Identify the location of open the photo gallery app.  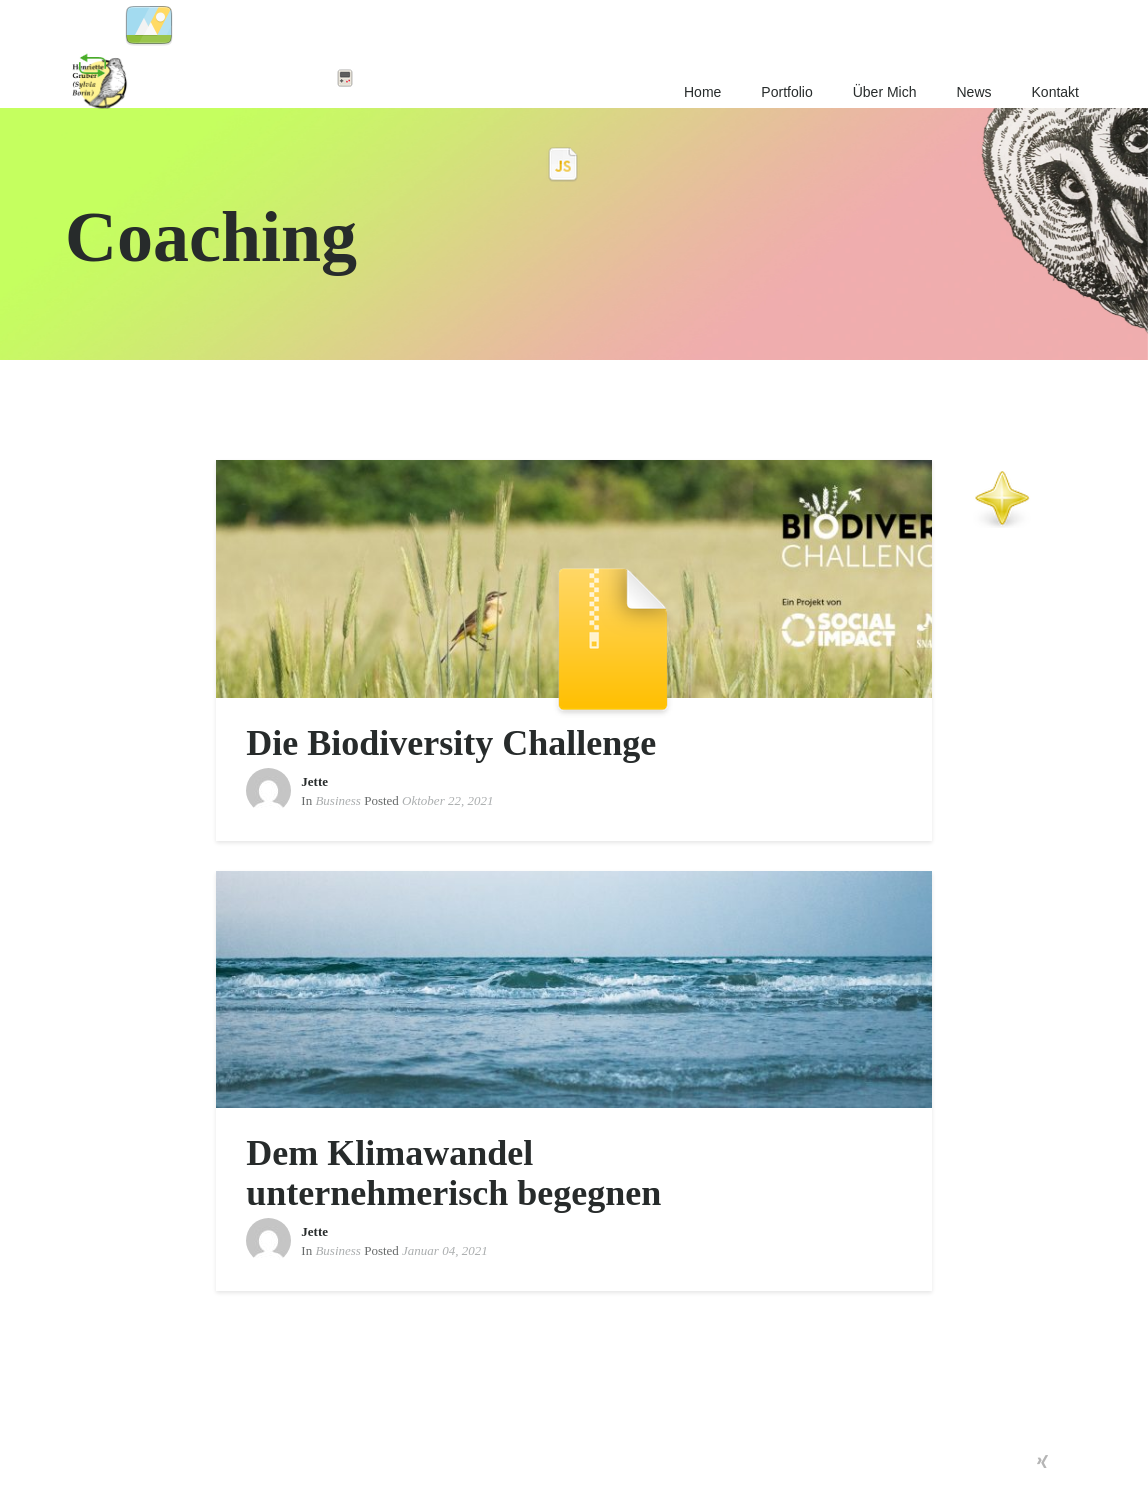
(149, 25).